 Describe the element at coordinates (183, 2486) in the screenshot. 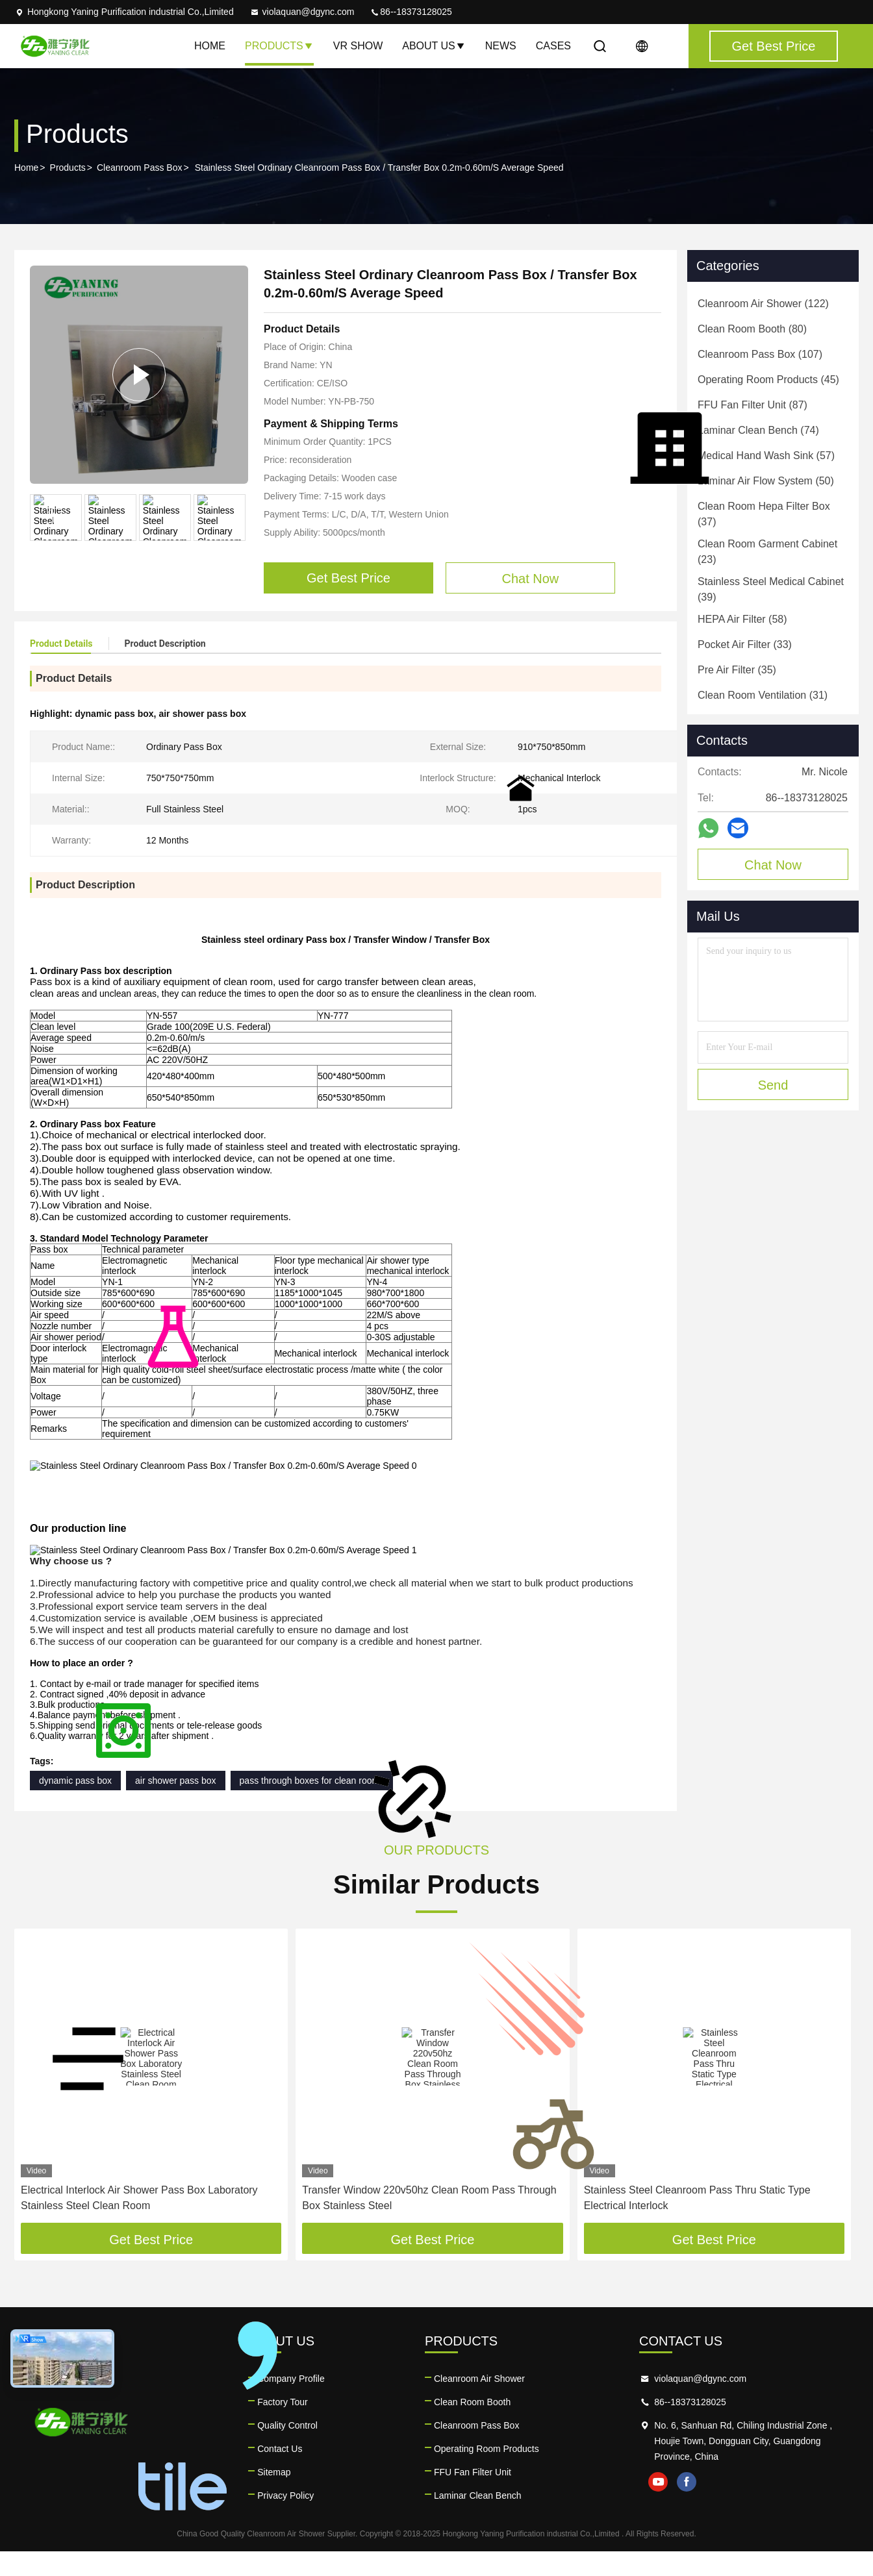

I see `open the Tile app to locate your items` at that location.